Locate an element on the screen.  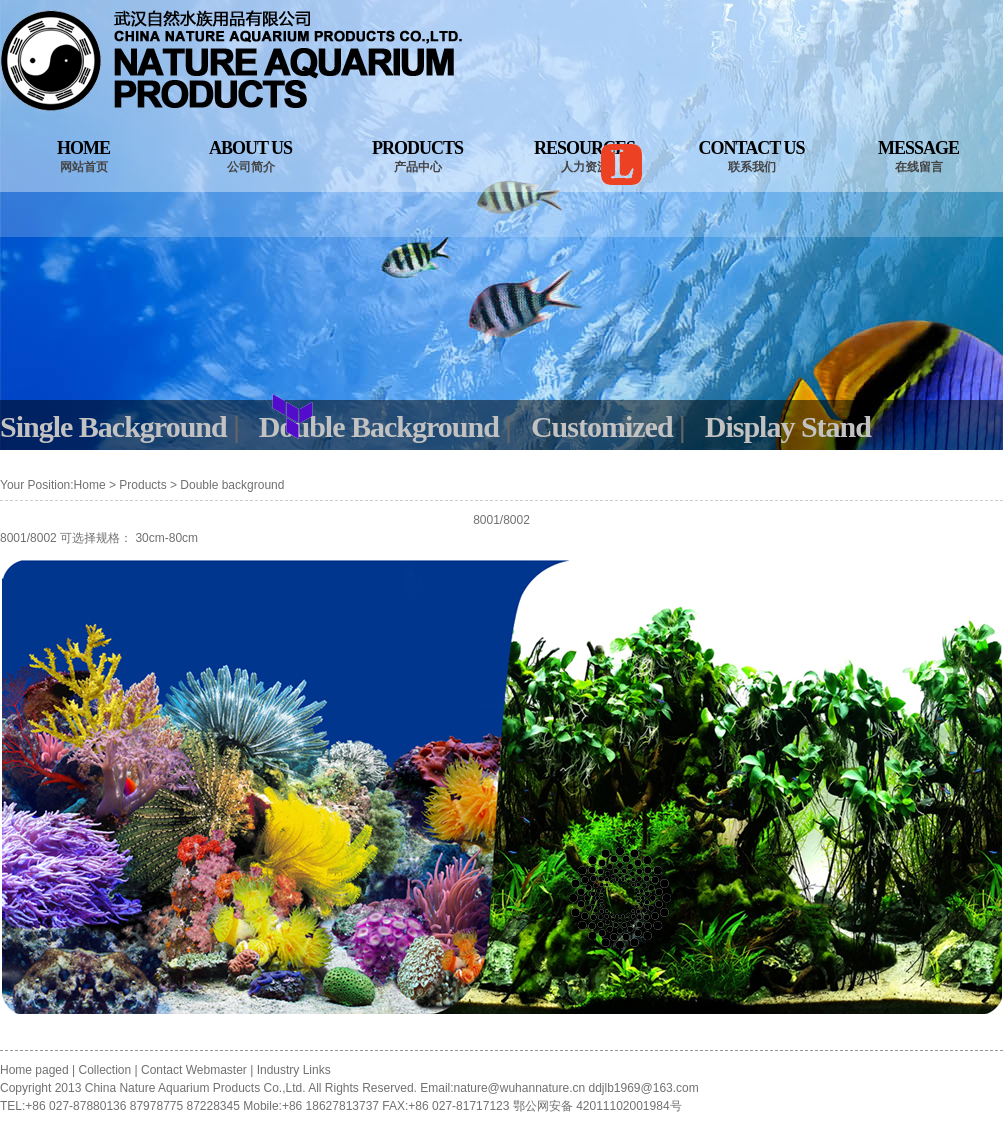
open LibraryThing app is located at coordinates (621, 164).